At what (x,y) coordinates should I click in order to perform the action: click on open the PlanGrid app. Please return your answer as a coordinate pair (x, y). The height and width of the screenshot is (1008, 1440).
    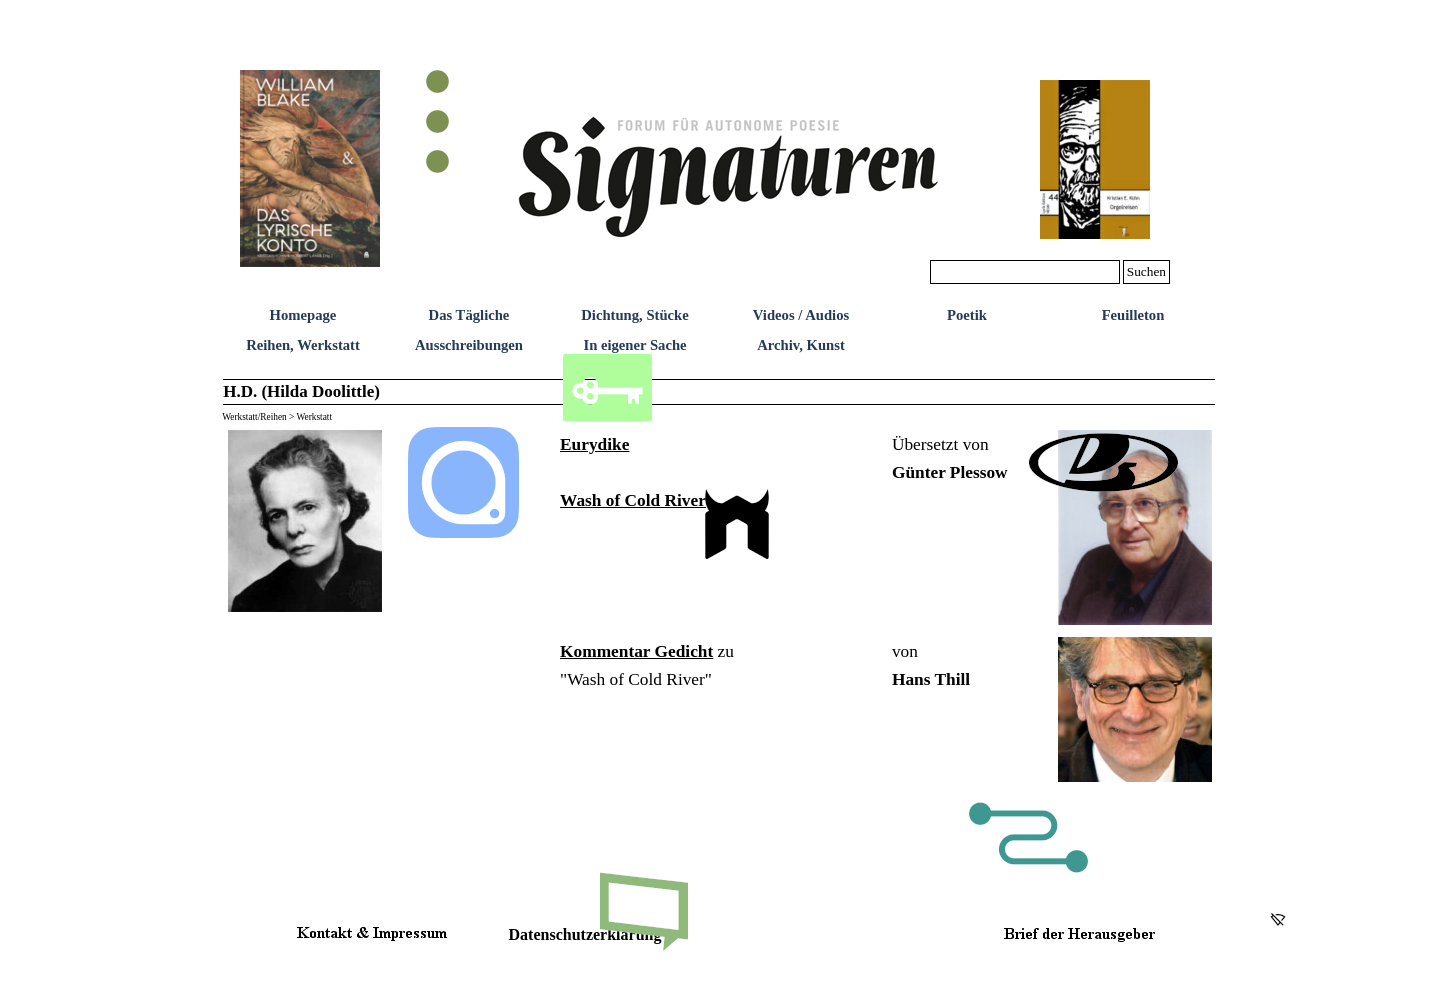
    Looking at the image, I should click on (463, 482).